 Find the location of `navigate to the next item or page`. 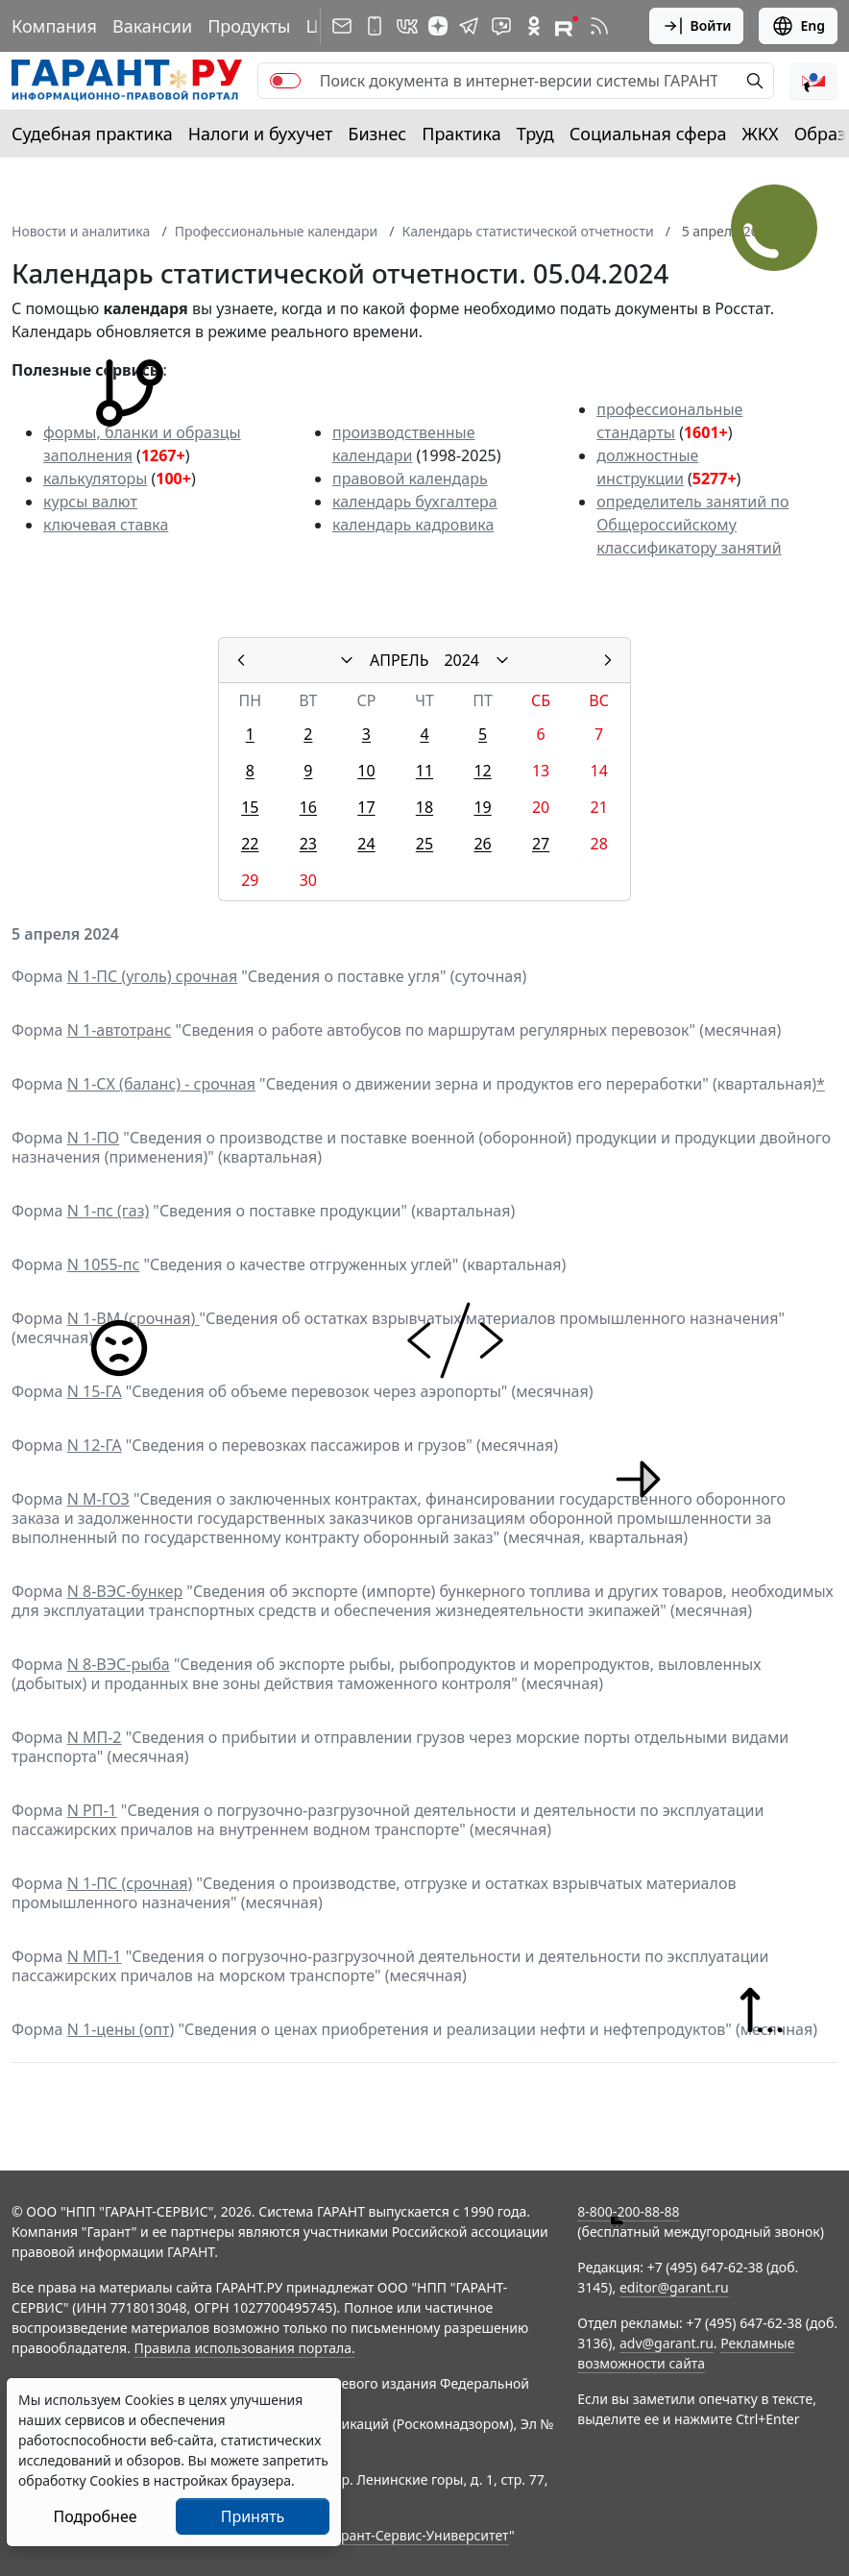

navigate to the next item or page is located at coordinates (638, 1479).